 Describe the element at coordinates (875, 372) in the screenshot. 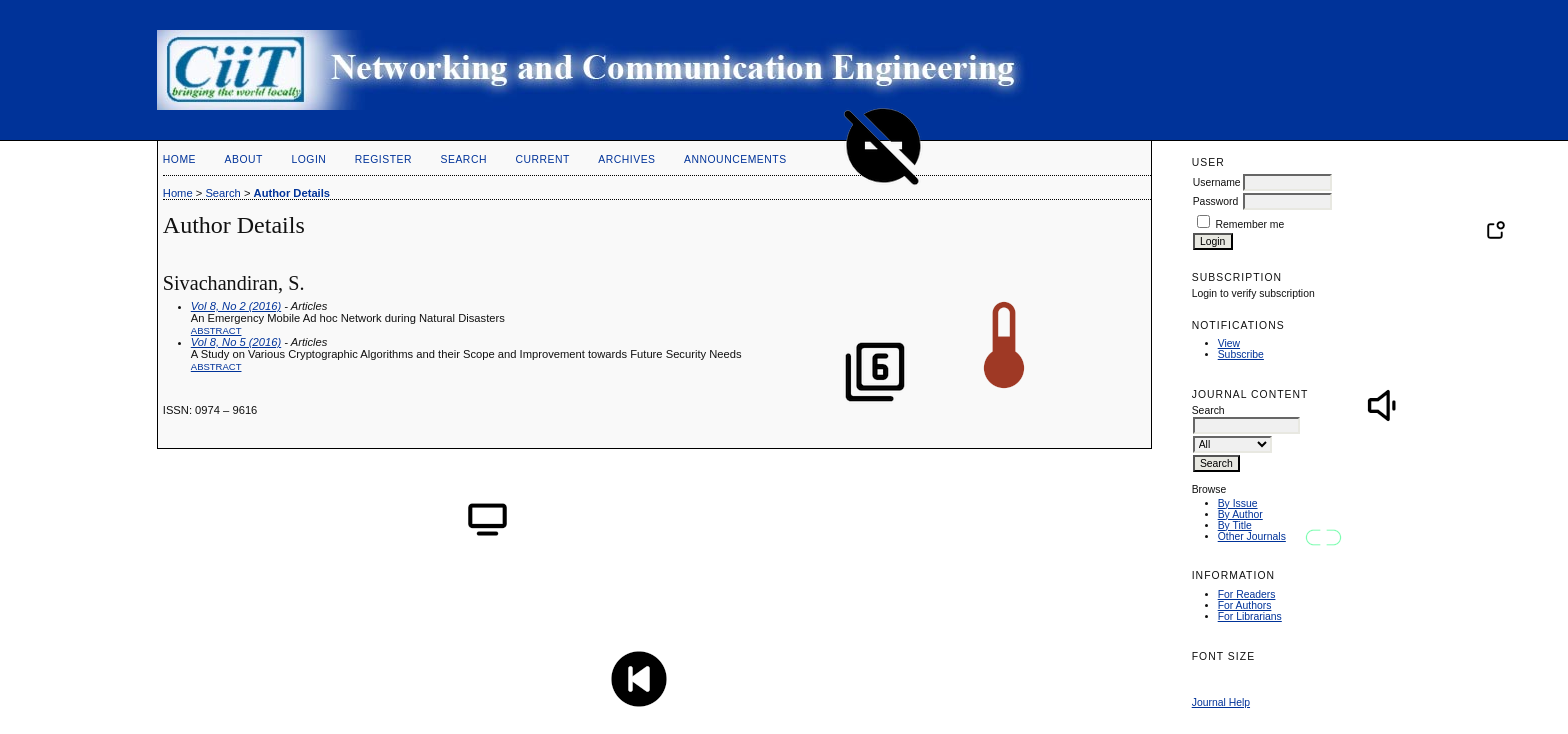

I see `indicates 6 items selected or filtered` at that location.